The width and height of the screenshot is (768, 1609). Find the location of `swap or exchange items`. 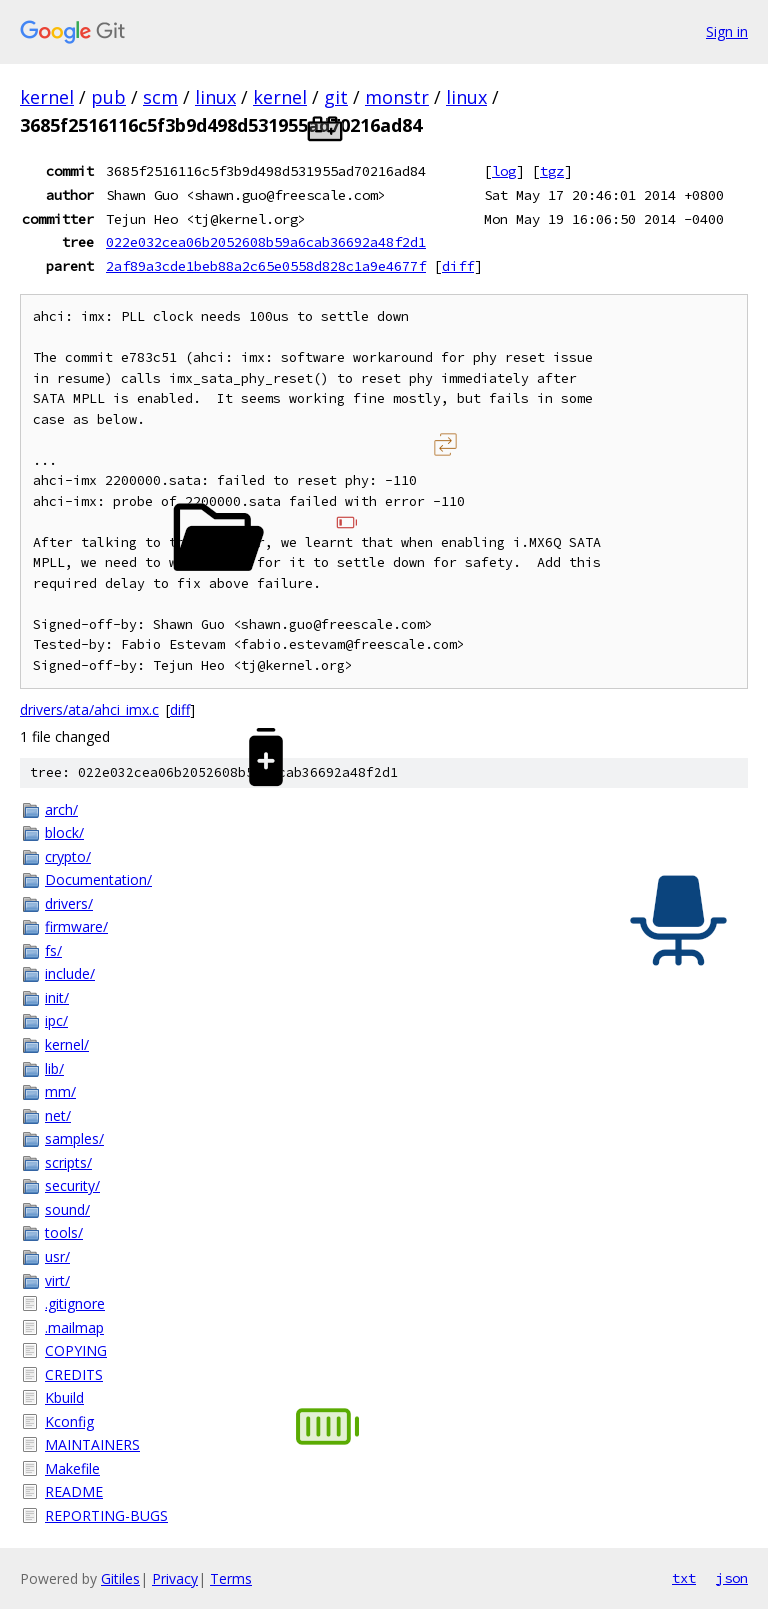

swap or exchange items is located at coordinates (445, 444).